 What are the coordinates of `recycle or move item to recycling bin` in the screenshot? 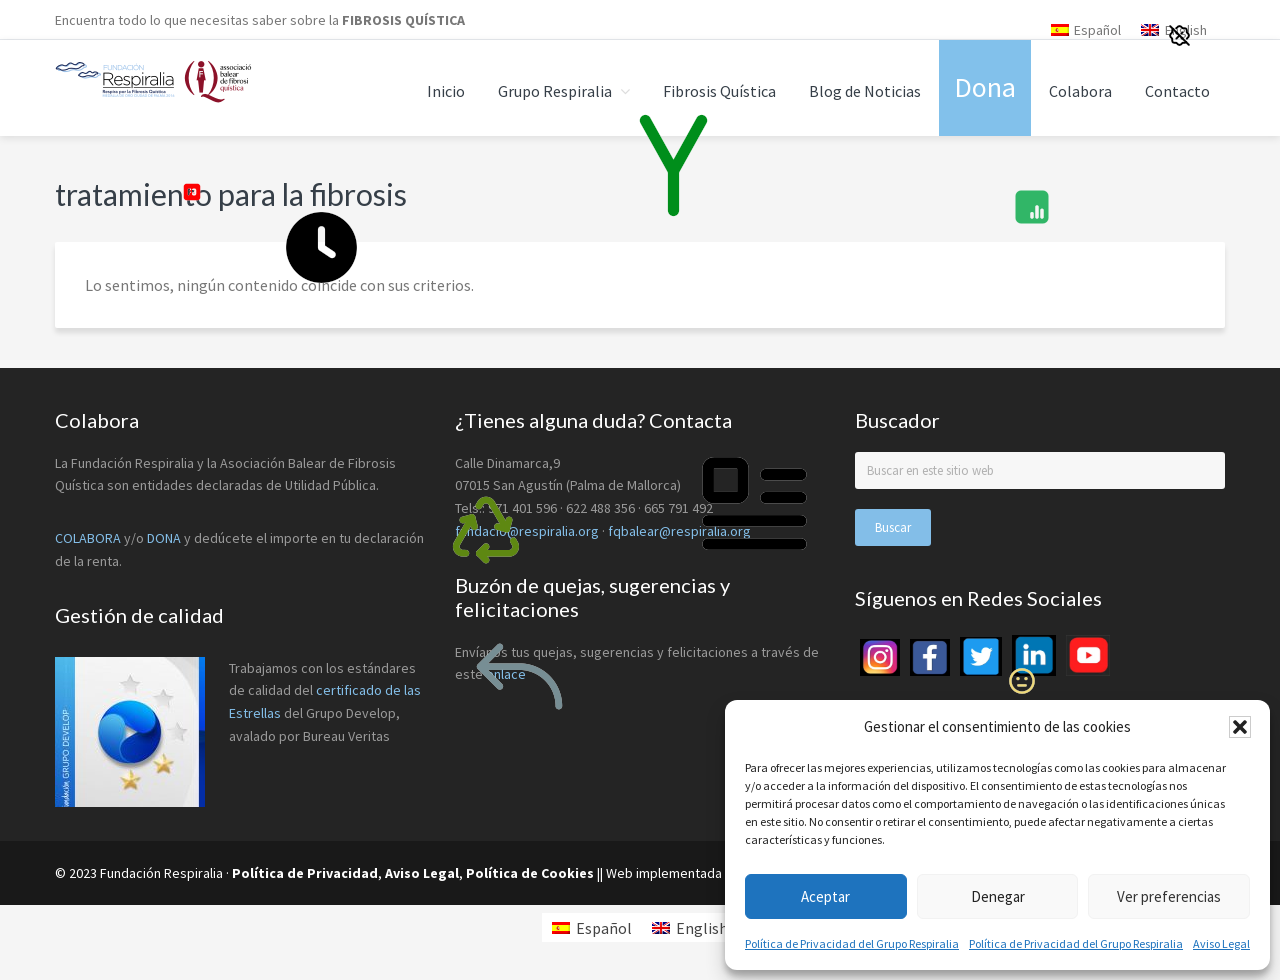 It's located at (486, 530).